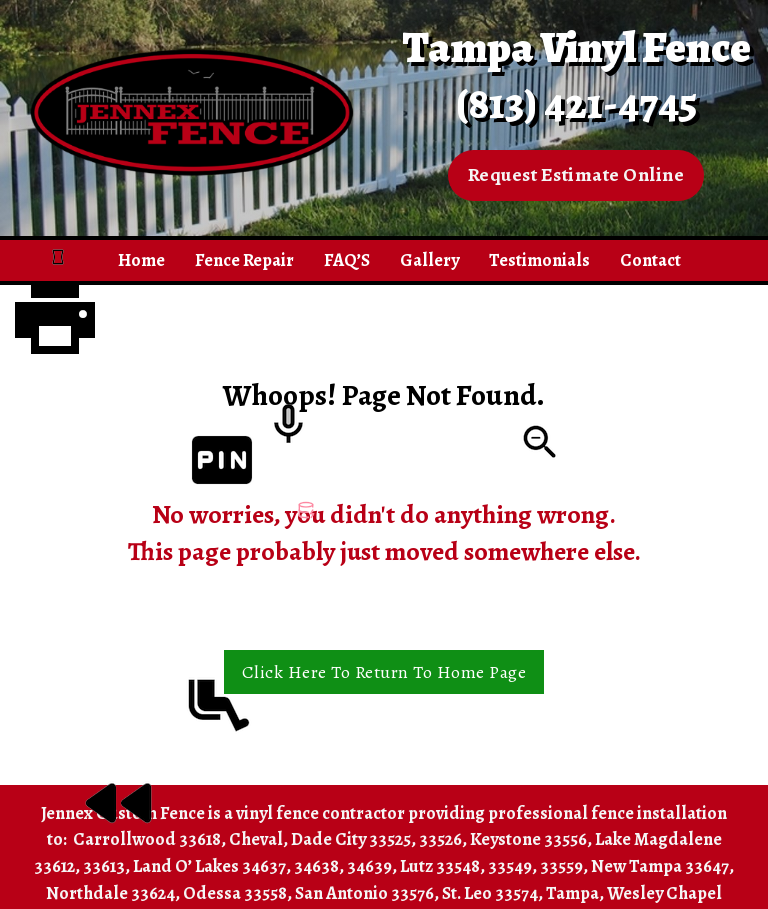  What do you see at coordinates (217, 705) in the screenshot?
I see `select extra legroom seating option` at bounding box center [217, 705].